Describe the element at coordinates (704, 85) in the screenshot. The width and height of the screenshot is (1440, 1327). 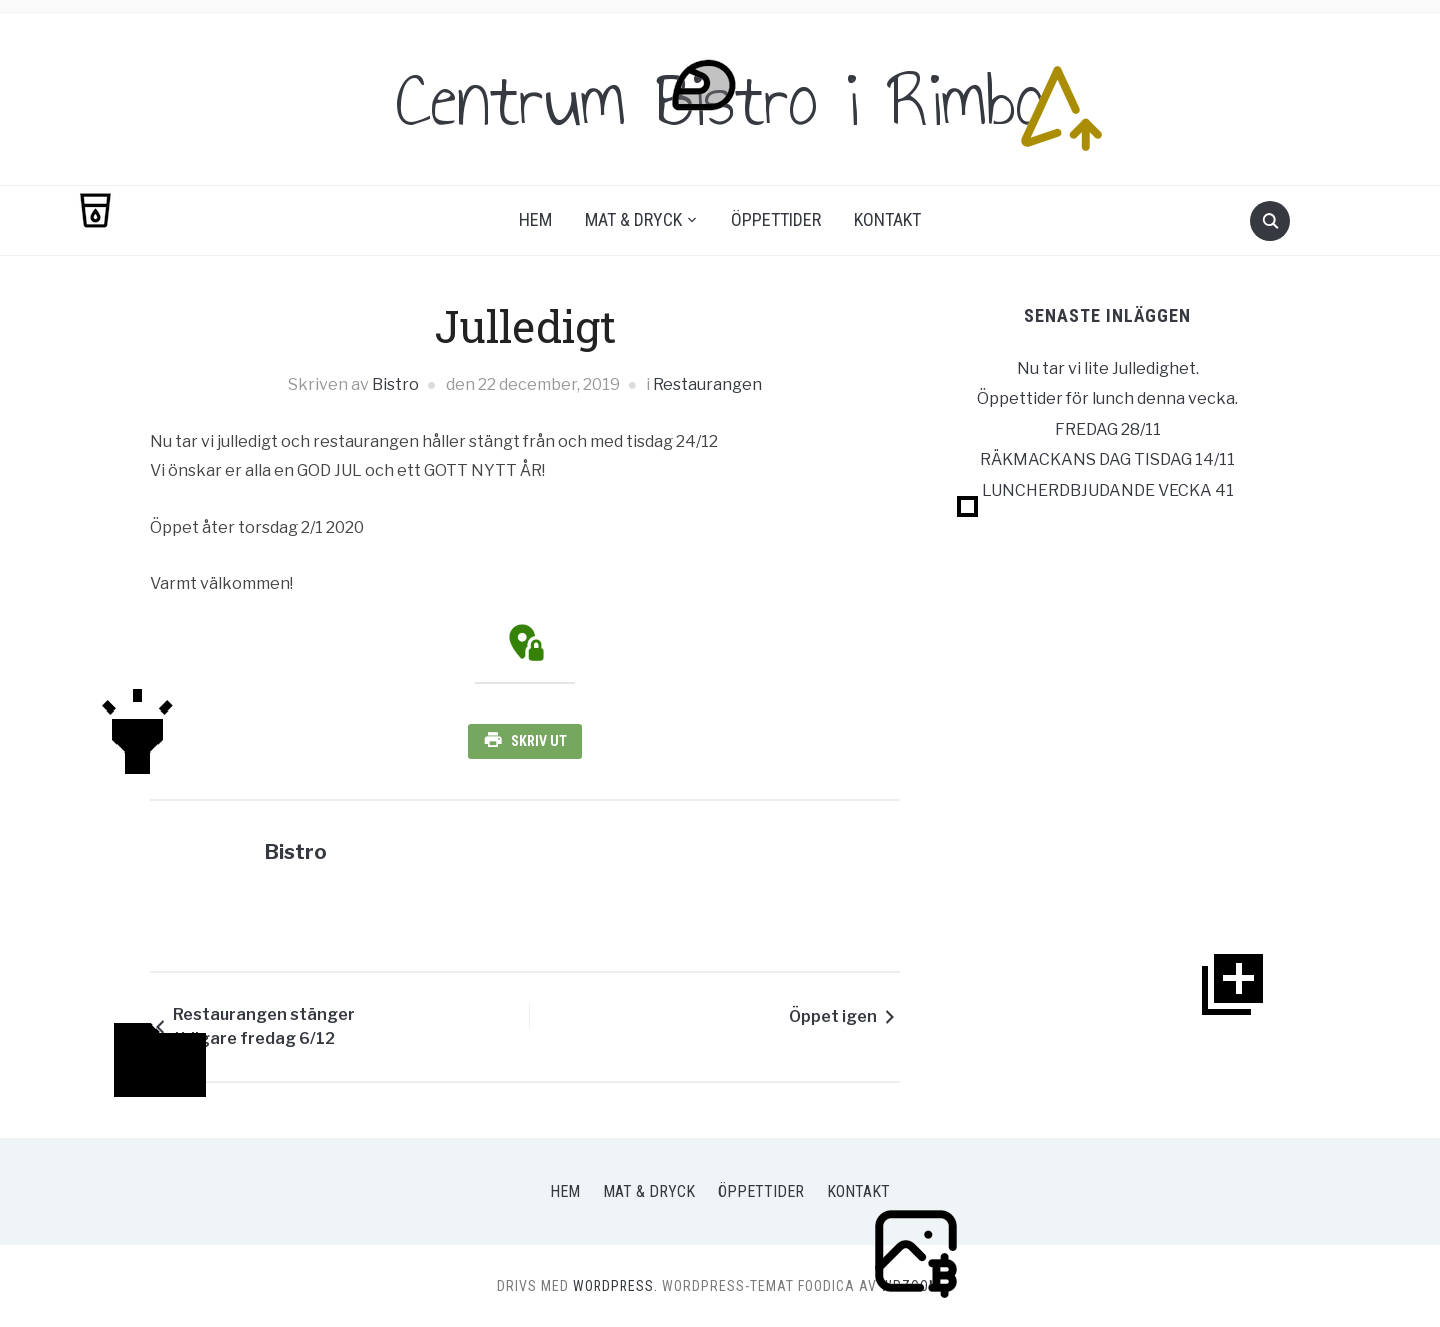
I see `access motorsports or racing content` at that location.